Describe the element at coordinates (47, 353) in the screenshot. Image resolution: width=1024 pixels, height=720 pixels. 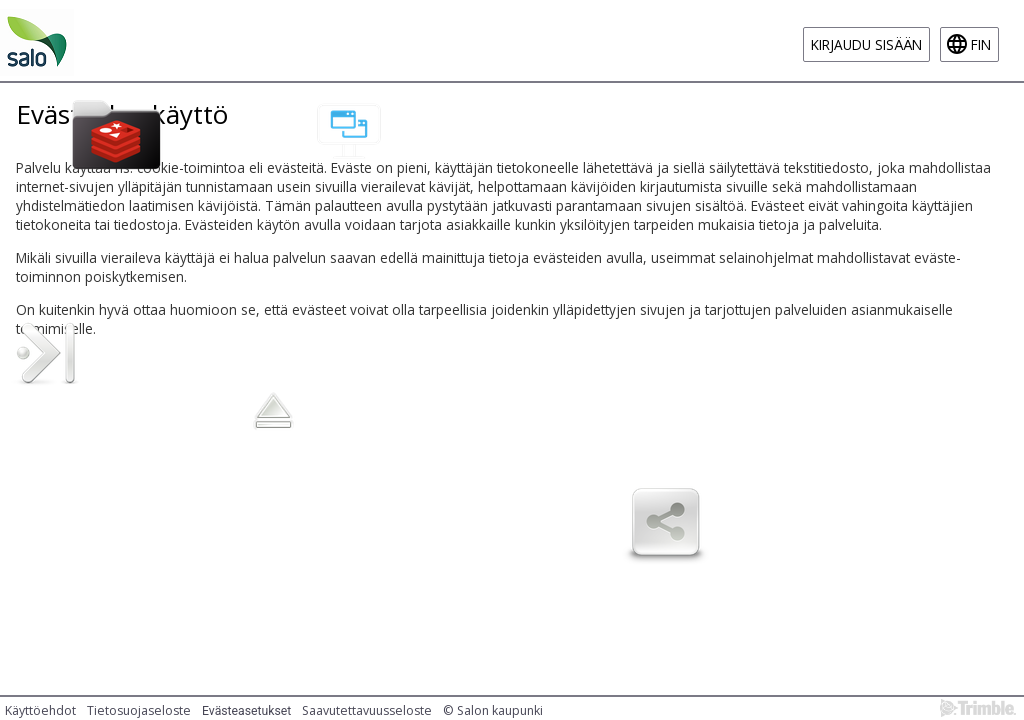
I see `skip to the last item in a list or sequence` at that location.